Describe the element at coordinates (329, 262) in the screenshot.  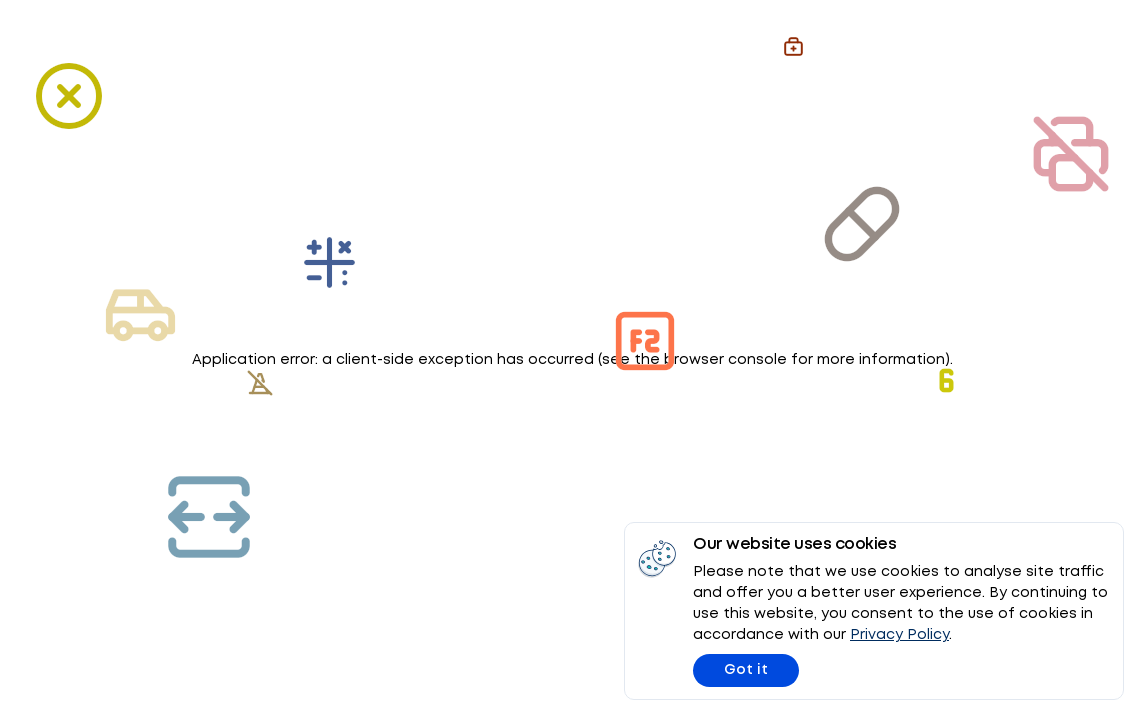
I see `open calculator or math tools` at that location.